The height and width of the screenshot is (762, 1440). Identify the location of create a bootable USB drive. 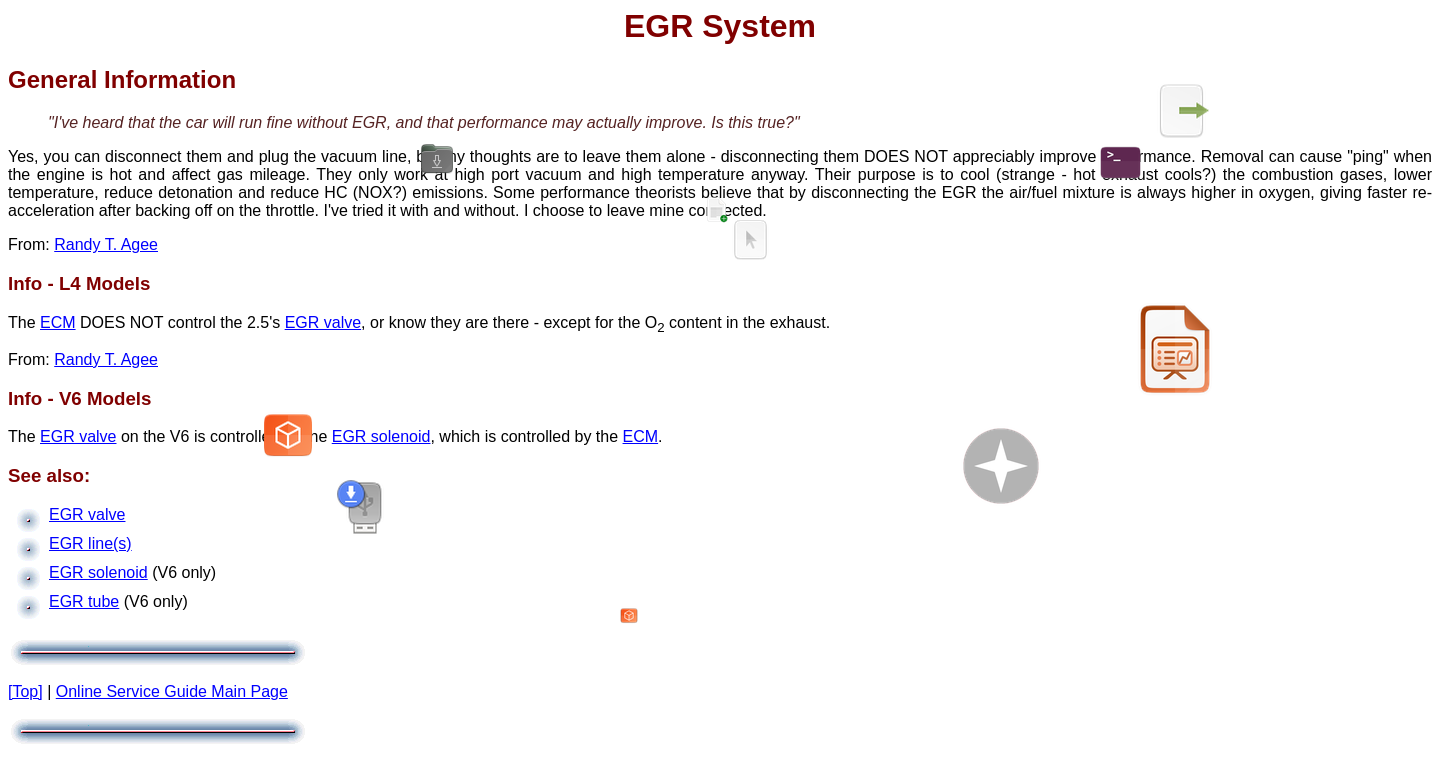
(365, 508).